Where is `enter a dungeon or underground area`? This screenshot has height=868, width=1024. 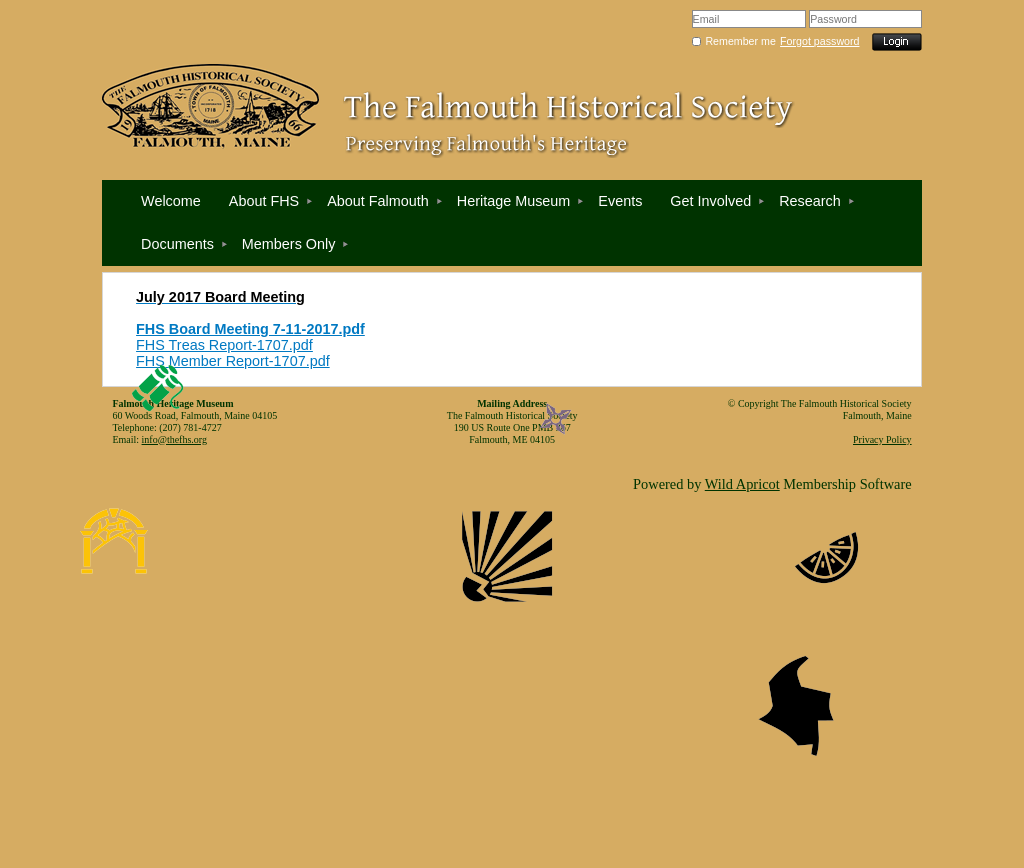 enter a dungeon or underground area is located at coordinates (114, 541).